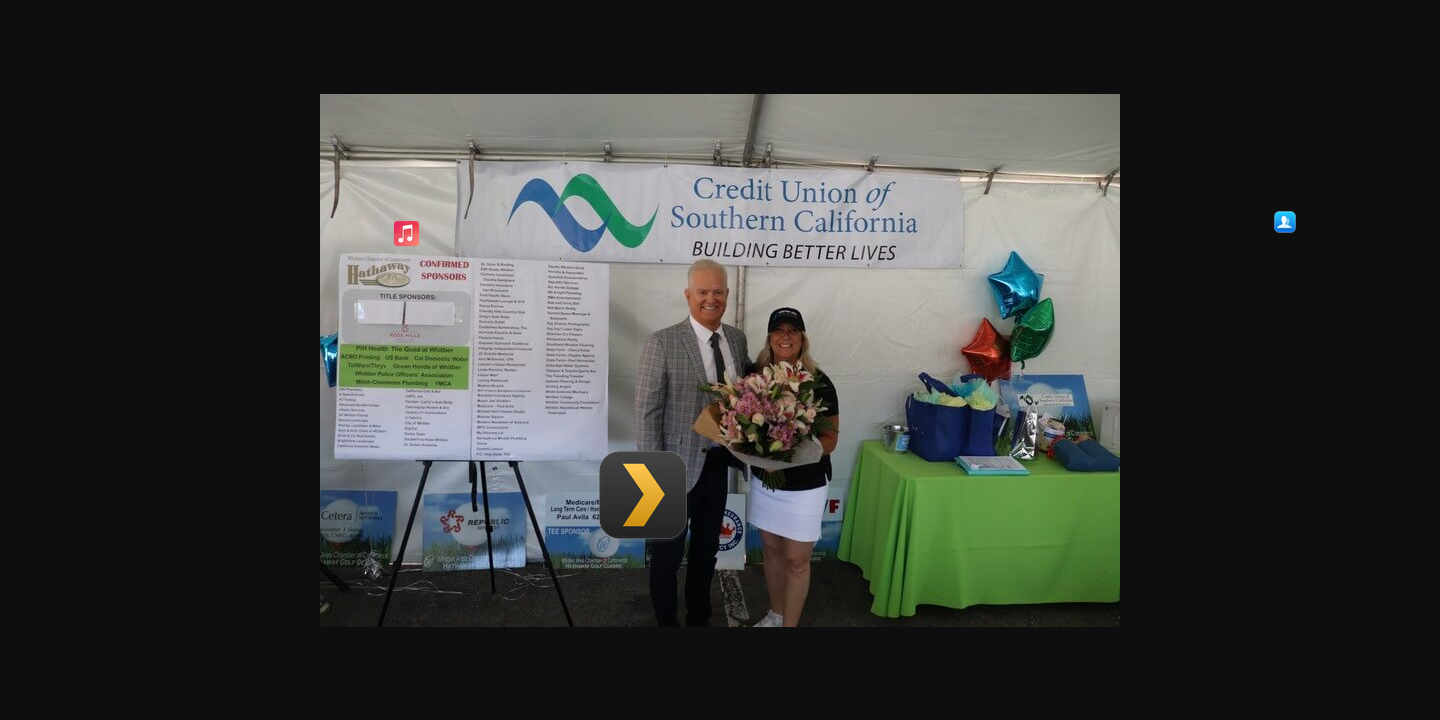  I want to click on open plex media player, so click(643, 495).